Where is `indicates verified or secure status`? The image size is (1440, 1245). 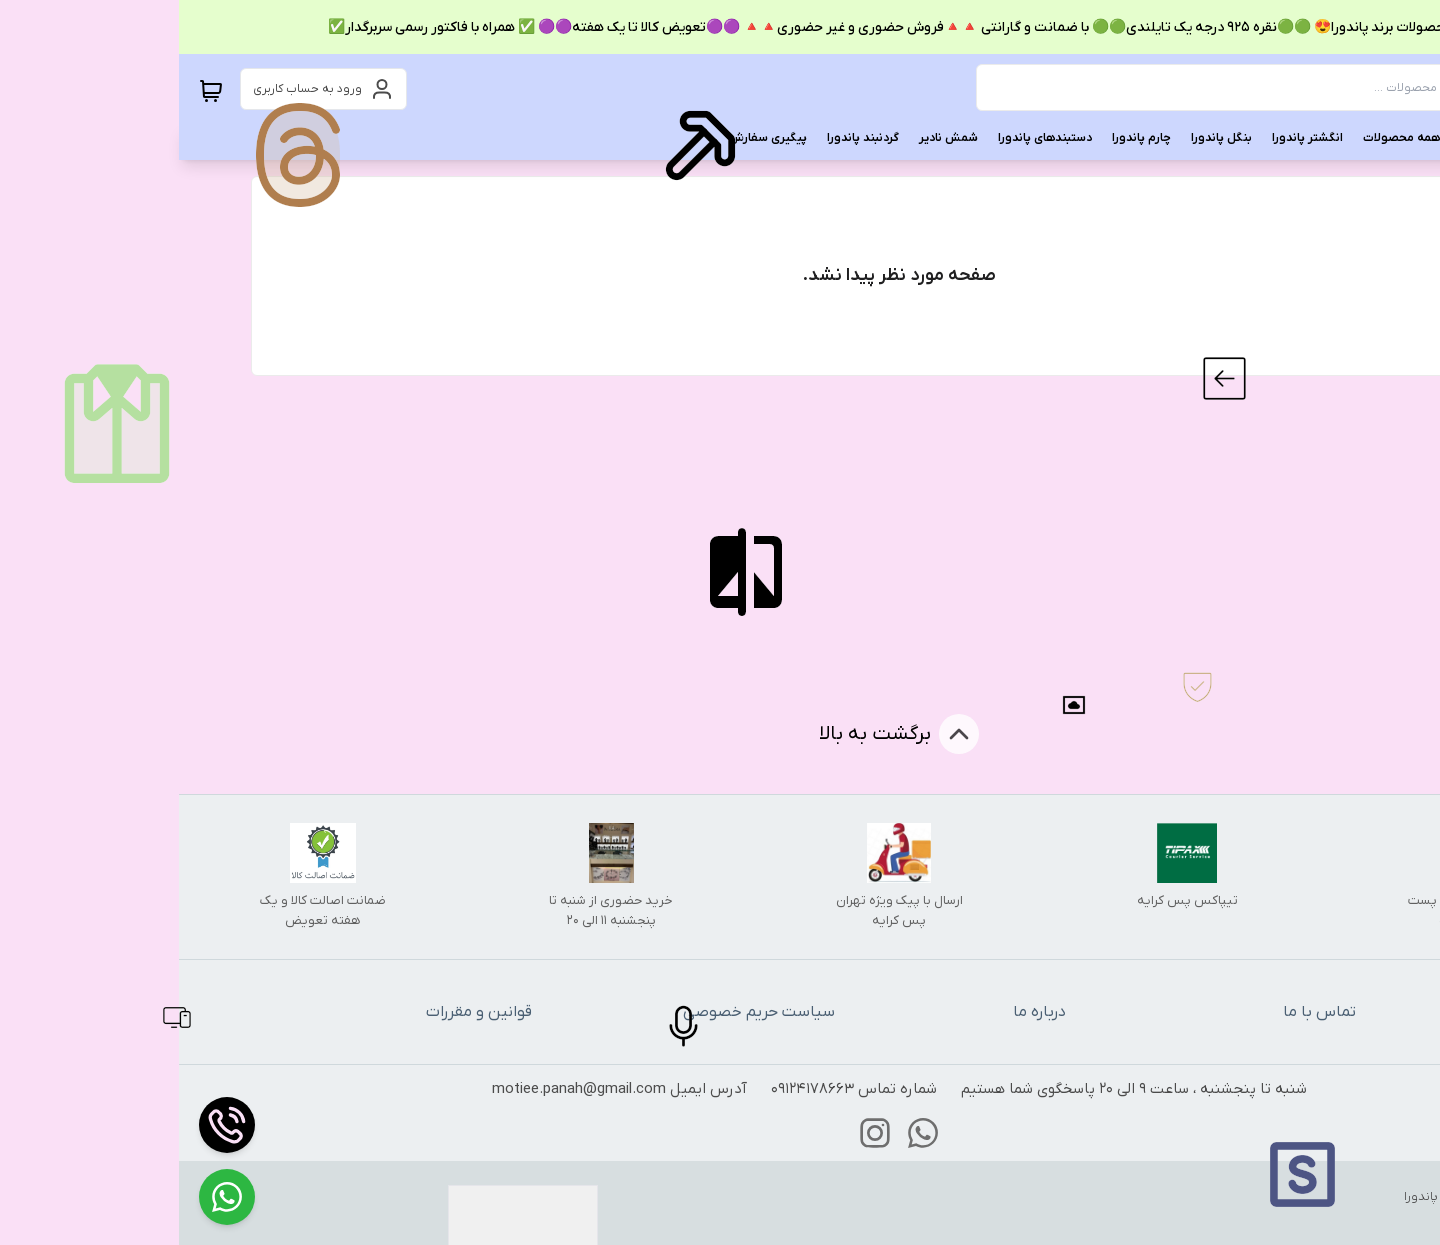 indicates verified or secure status is located at coordinates (1197, 685).